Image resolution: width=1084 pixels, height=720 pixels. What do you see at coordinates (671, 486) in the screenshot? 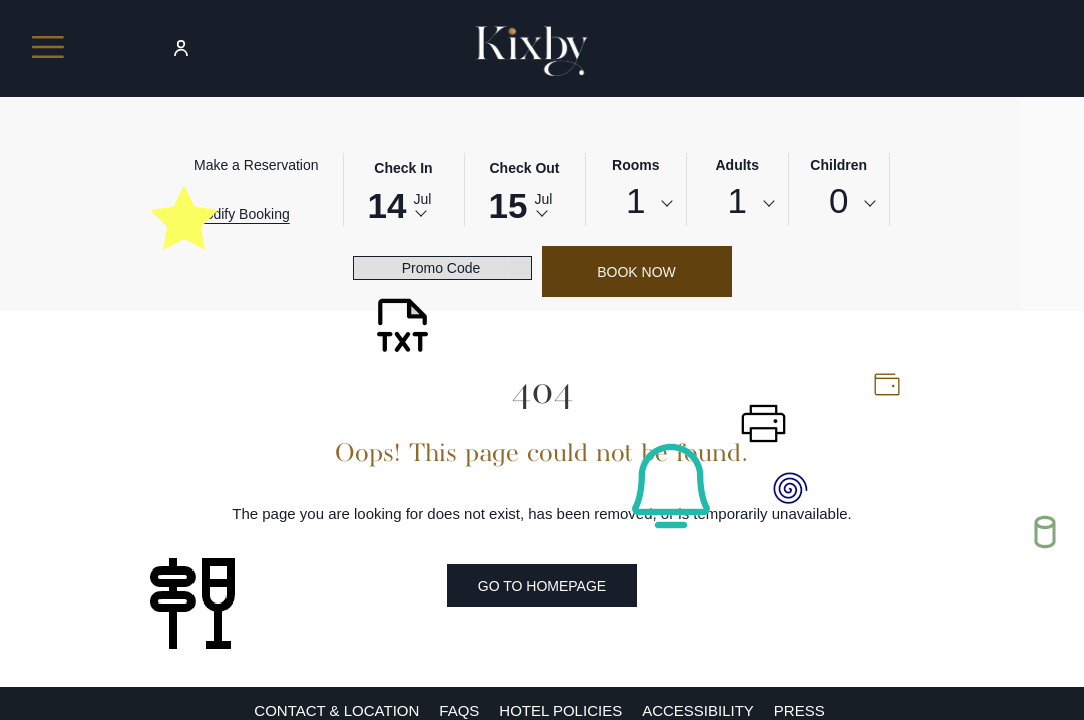
I see `view notifications` at bounding box center [671, 486].